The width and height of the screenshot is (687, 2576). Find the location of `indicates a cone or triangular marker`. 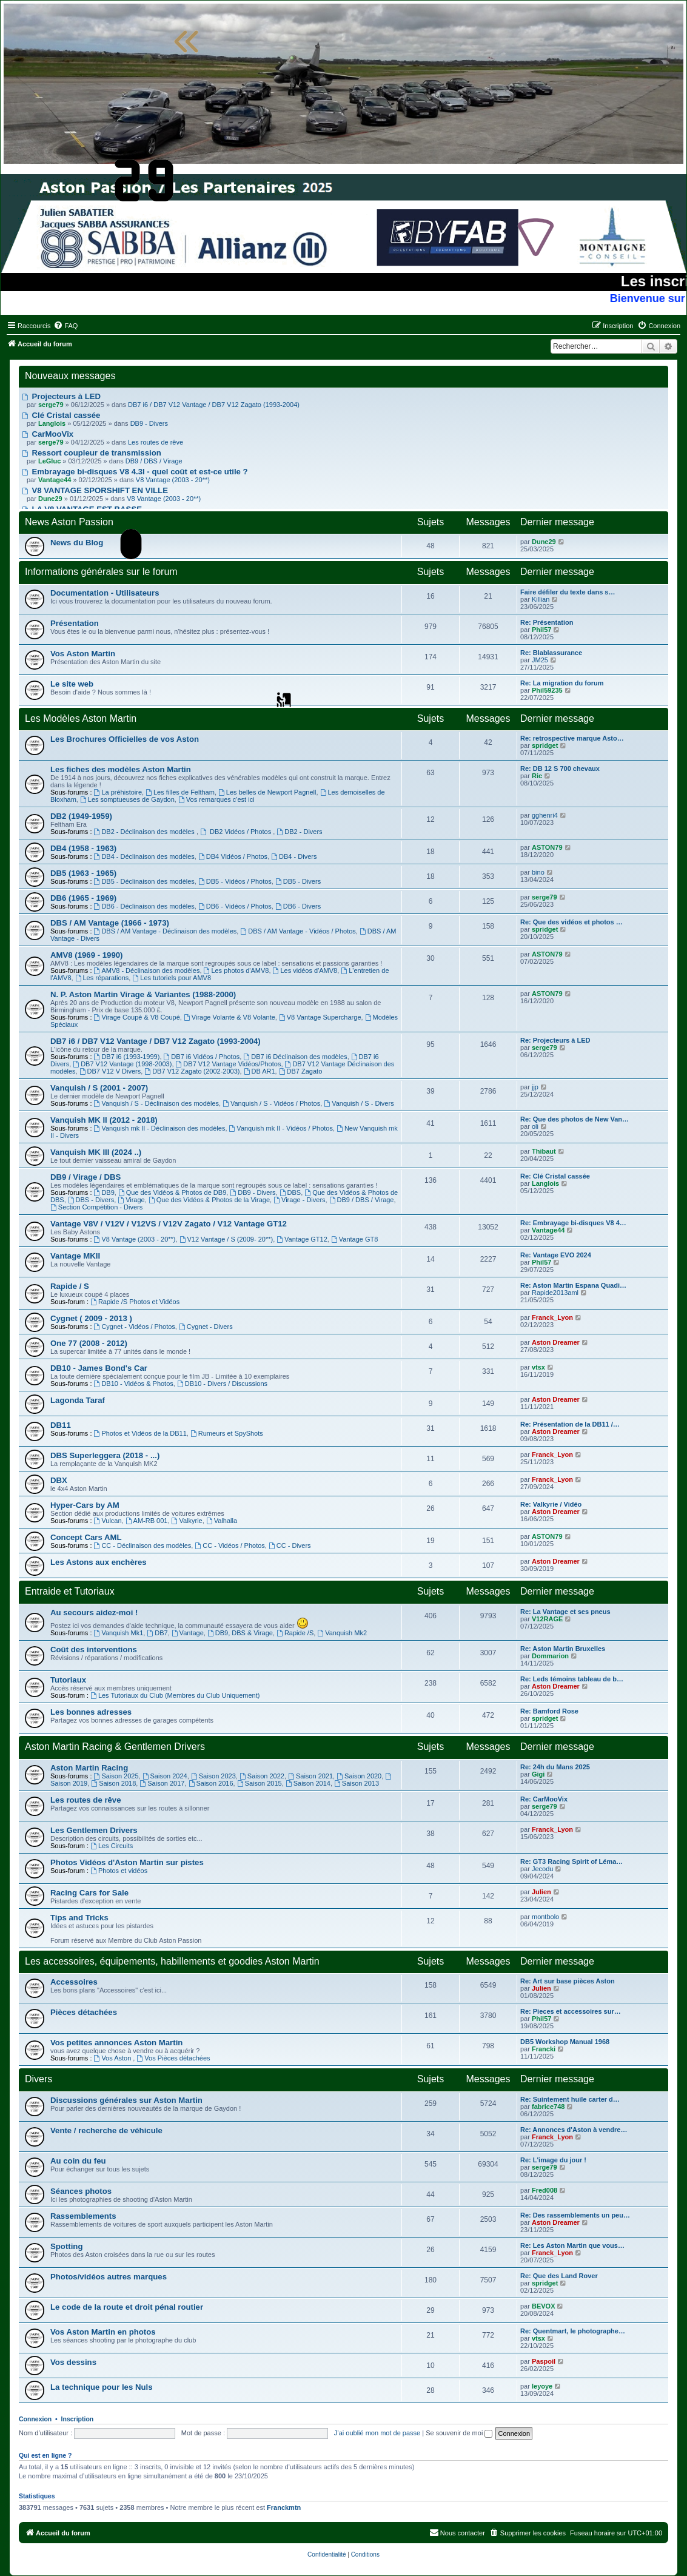

indicates a cone or triangular marker is located at coordinates (535, 238).